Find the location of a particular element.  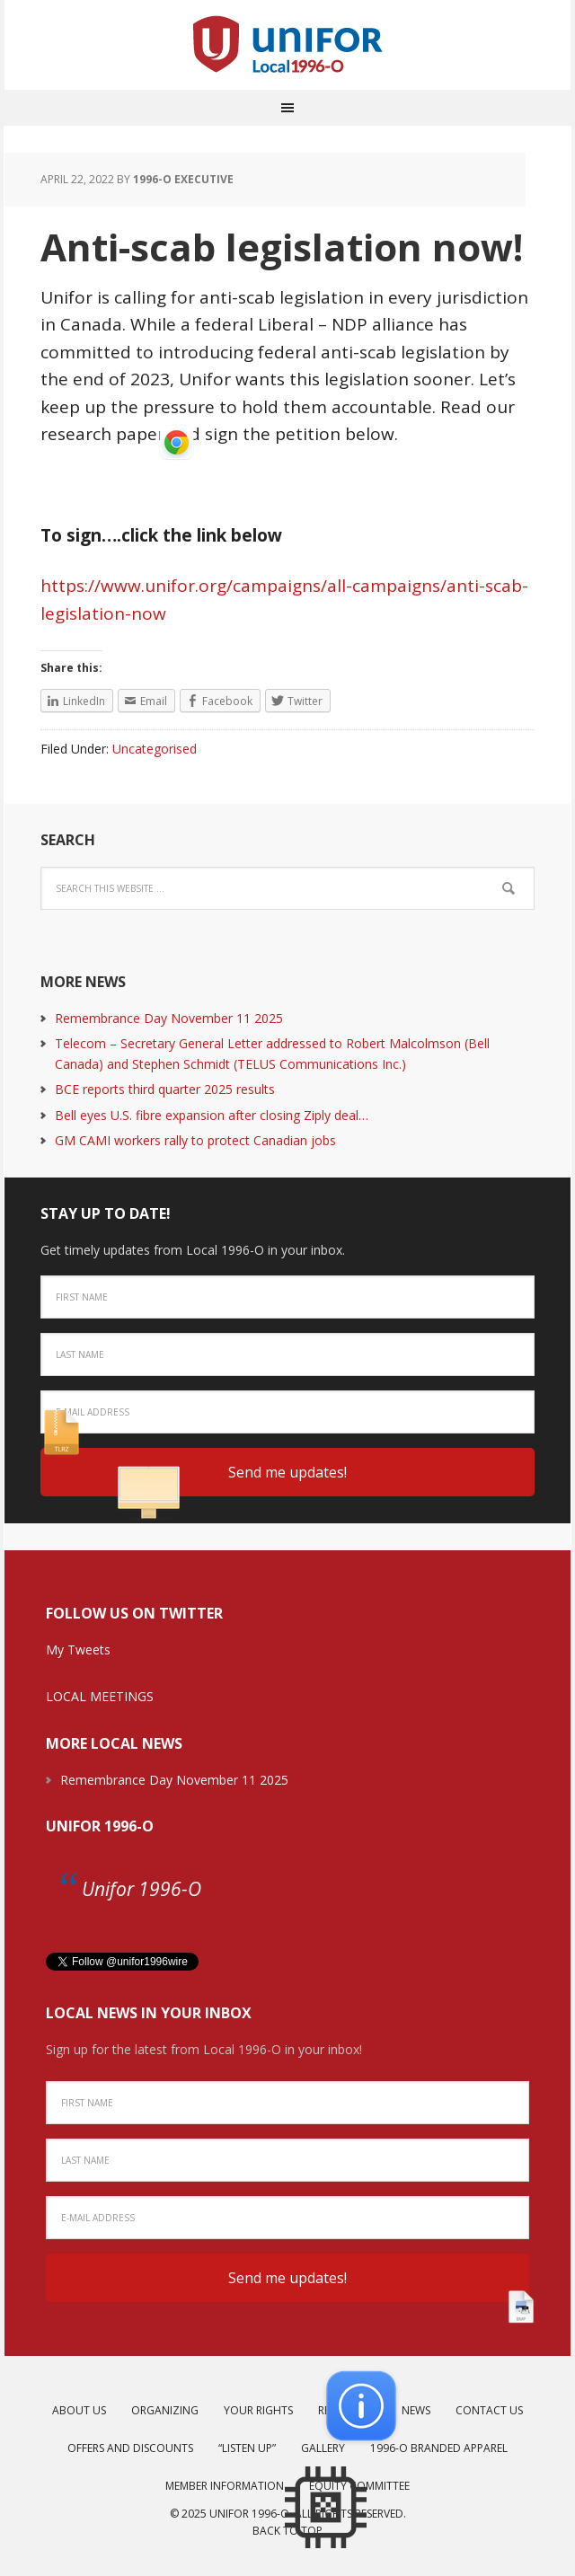

view system information and details is located at coordinates (361, 2407).